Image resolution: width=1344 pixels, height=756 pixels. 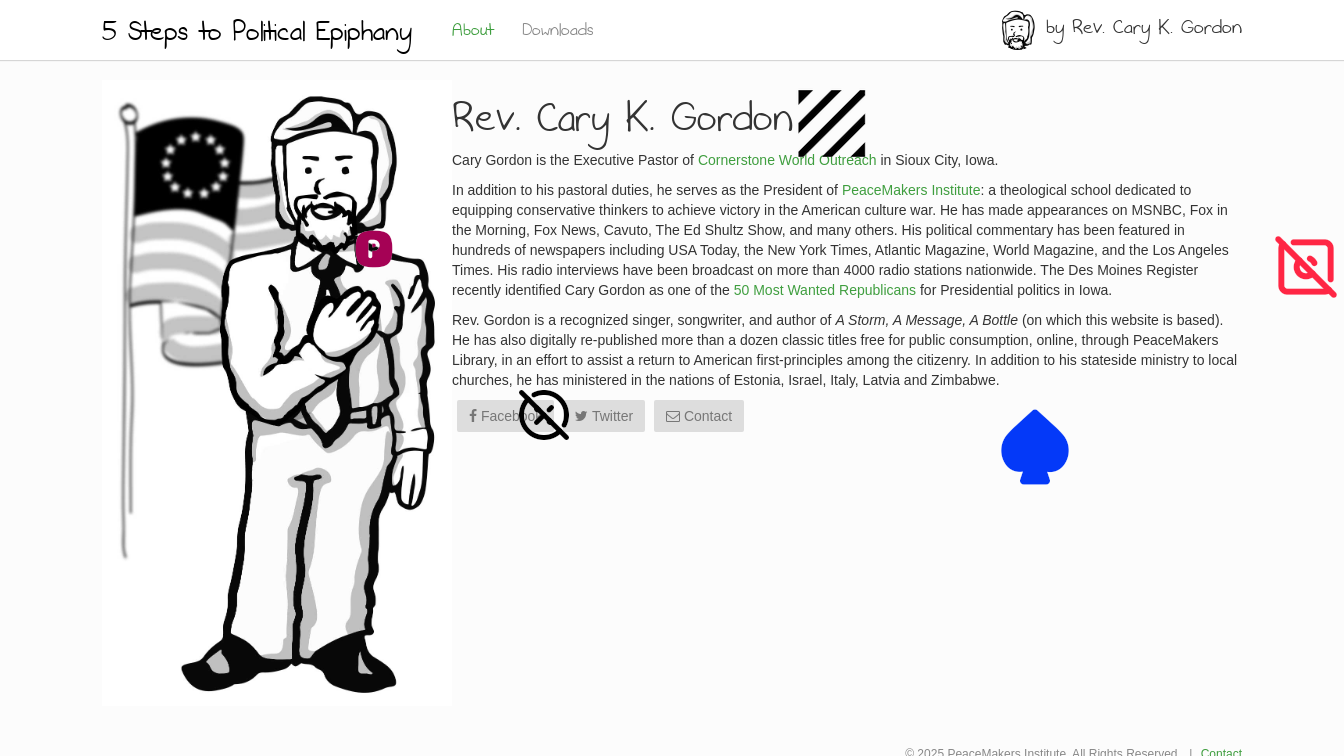 I want to click on disable mask or overlay effect, so click(x=1306, y=267).